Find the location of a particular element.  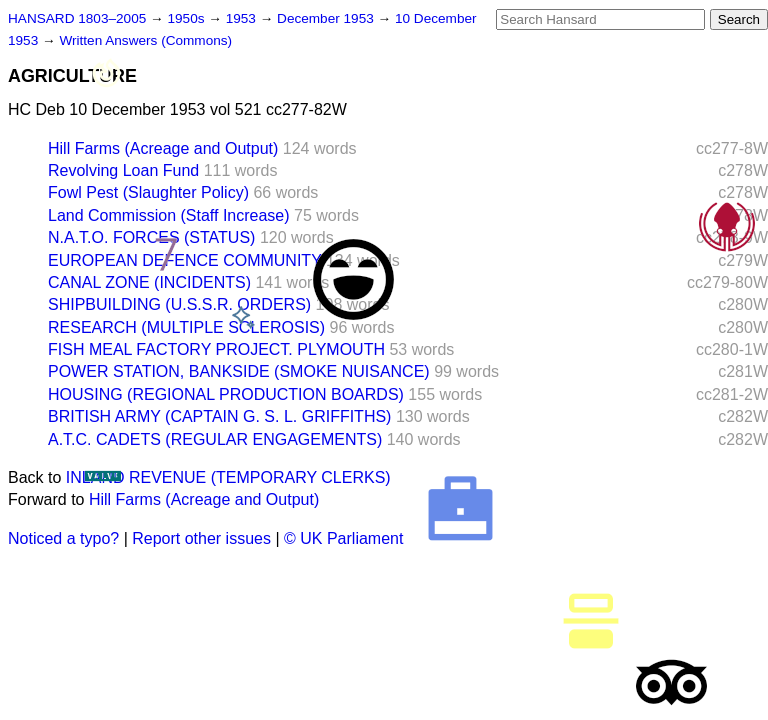

add a laughing reaction to a message is located at coordinates (353, 279).